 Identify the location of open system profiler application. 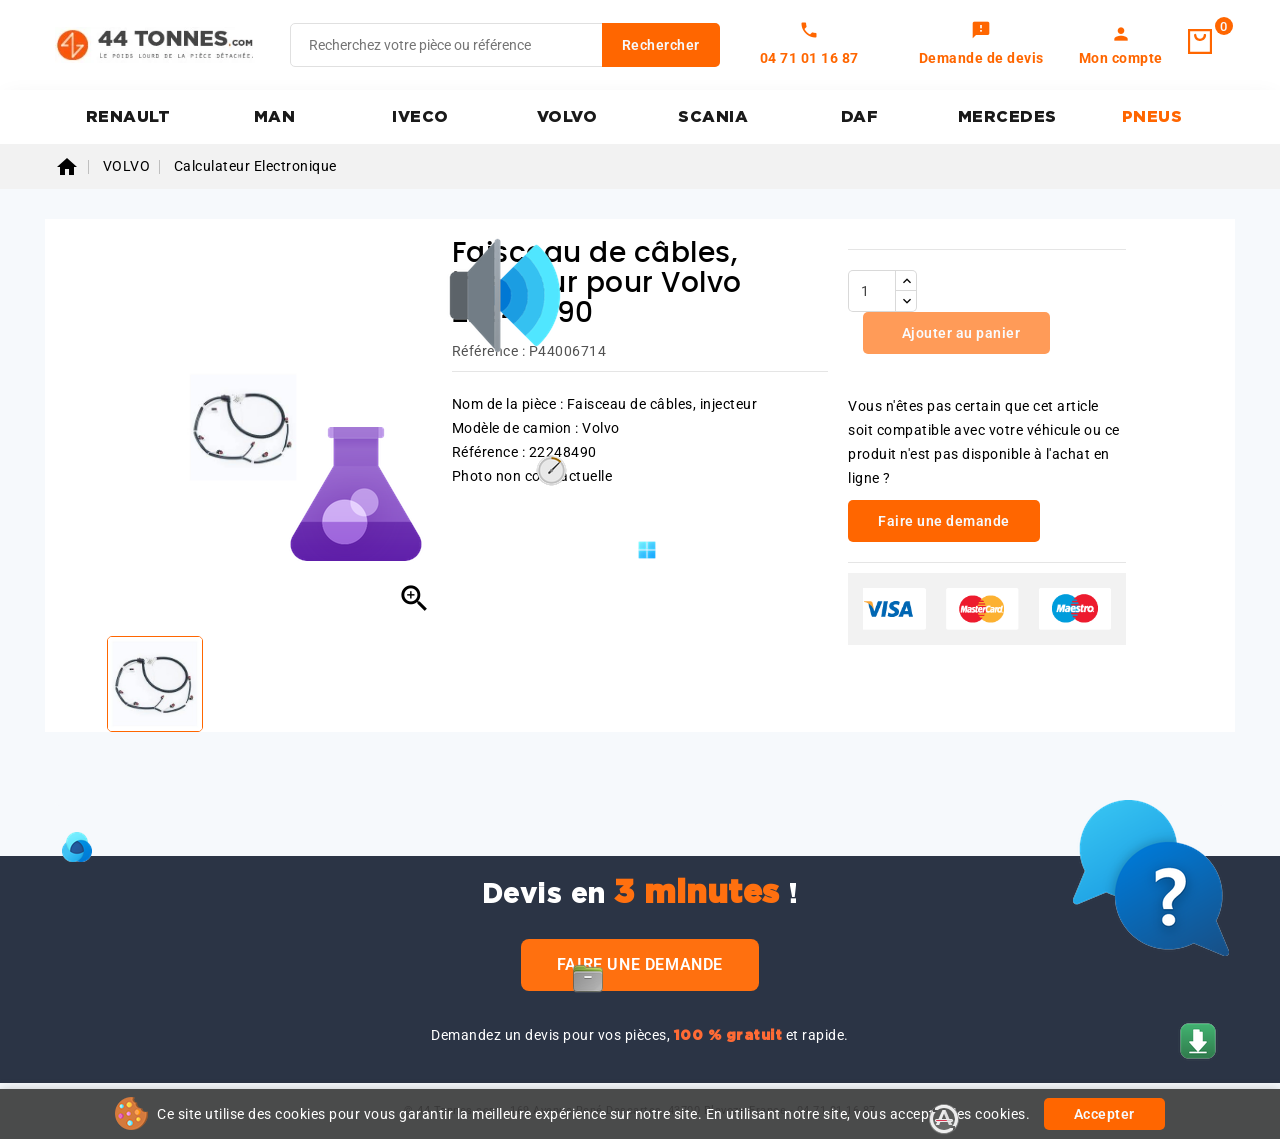
(551, 470).